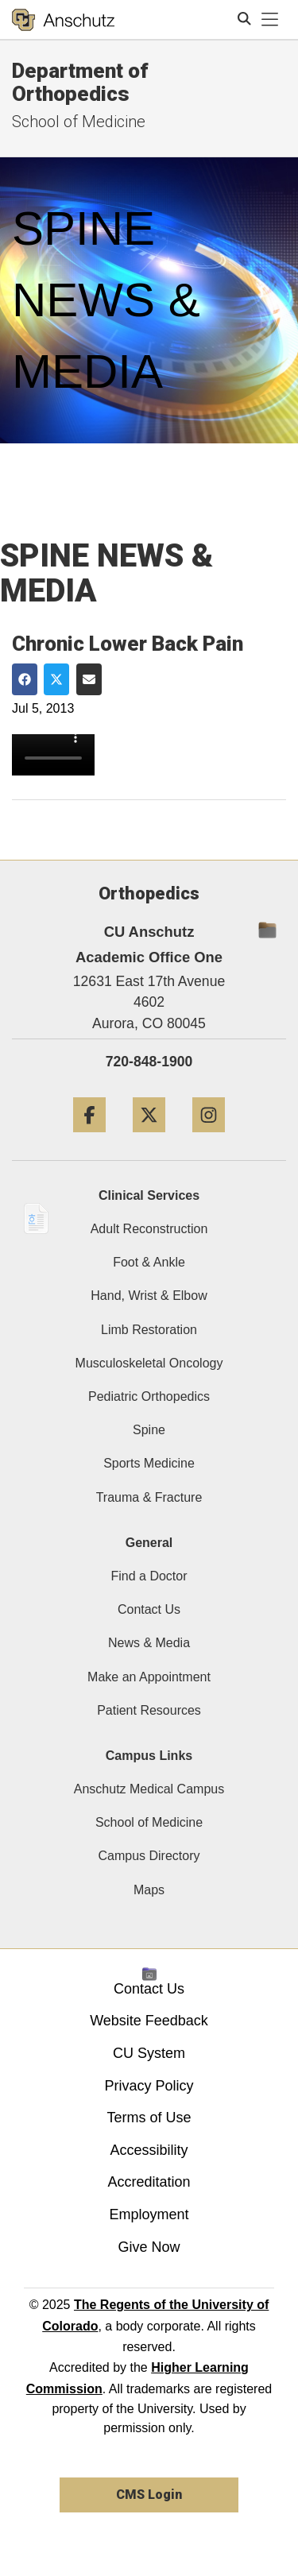 The height and width of the screenshot is (2576, 298). Describe the element at coordinates (36, 1218) in the screenshot. I see `open a Hangul Word Processor (.hwp) document` at that location.